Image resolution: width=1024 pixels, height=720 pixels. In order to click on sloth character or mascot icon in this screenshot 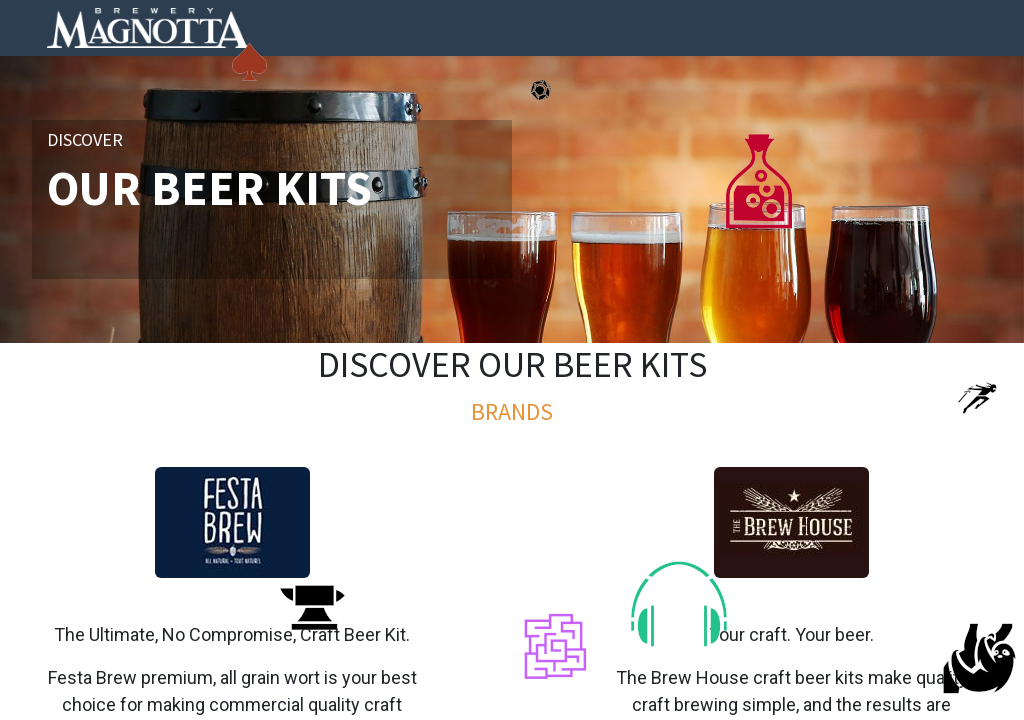, I will do `click(979, 658)`.